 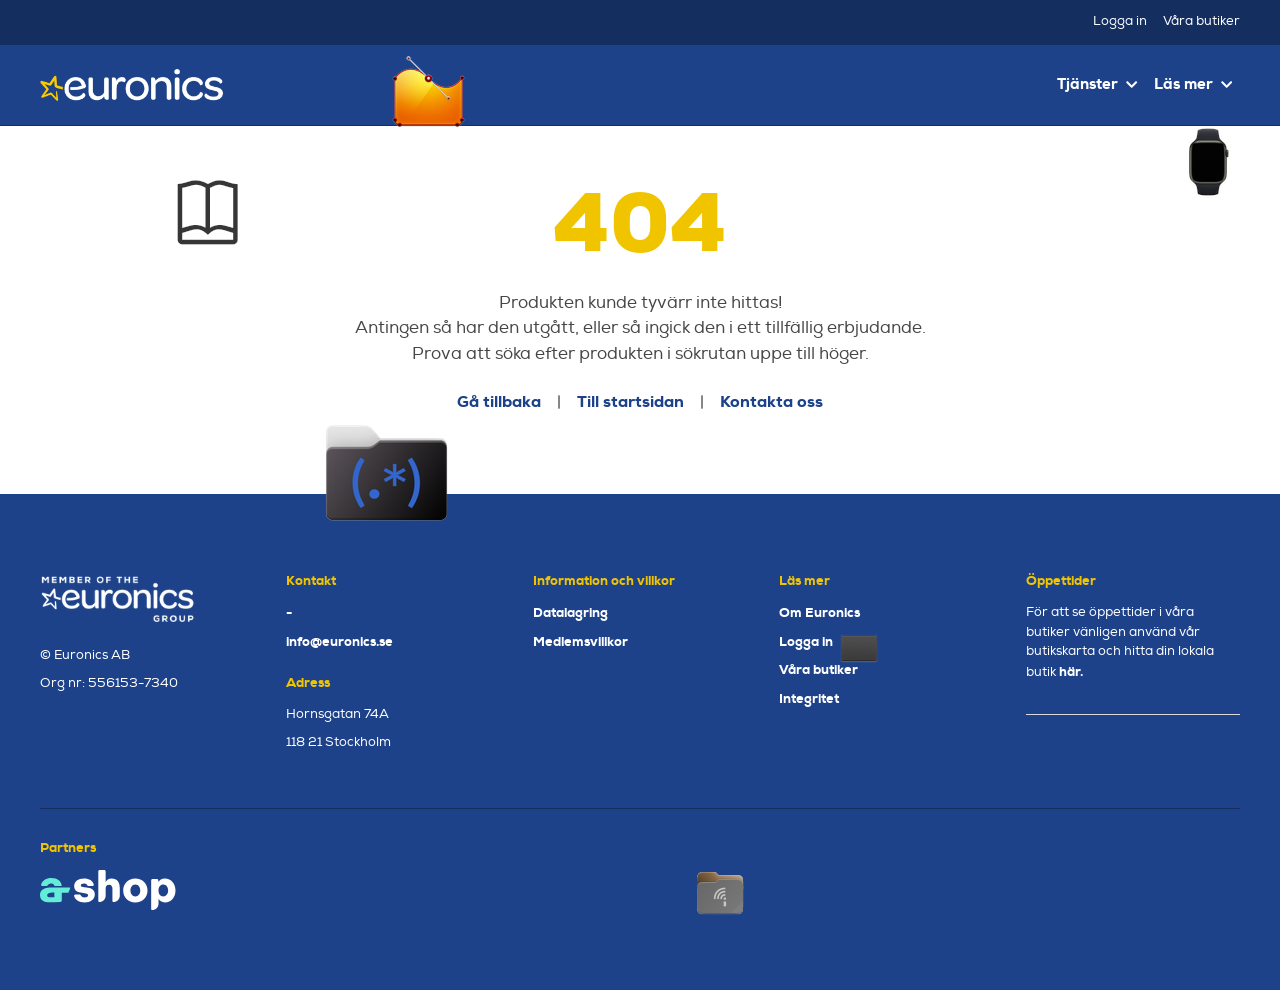 What do you see at coordinates (428, 91) in the screenshot?
I see `access media library or asset collection` at bounding box center [428, 91].